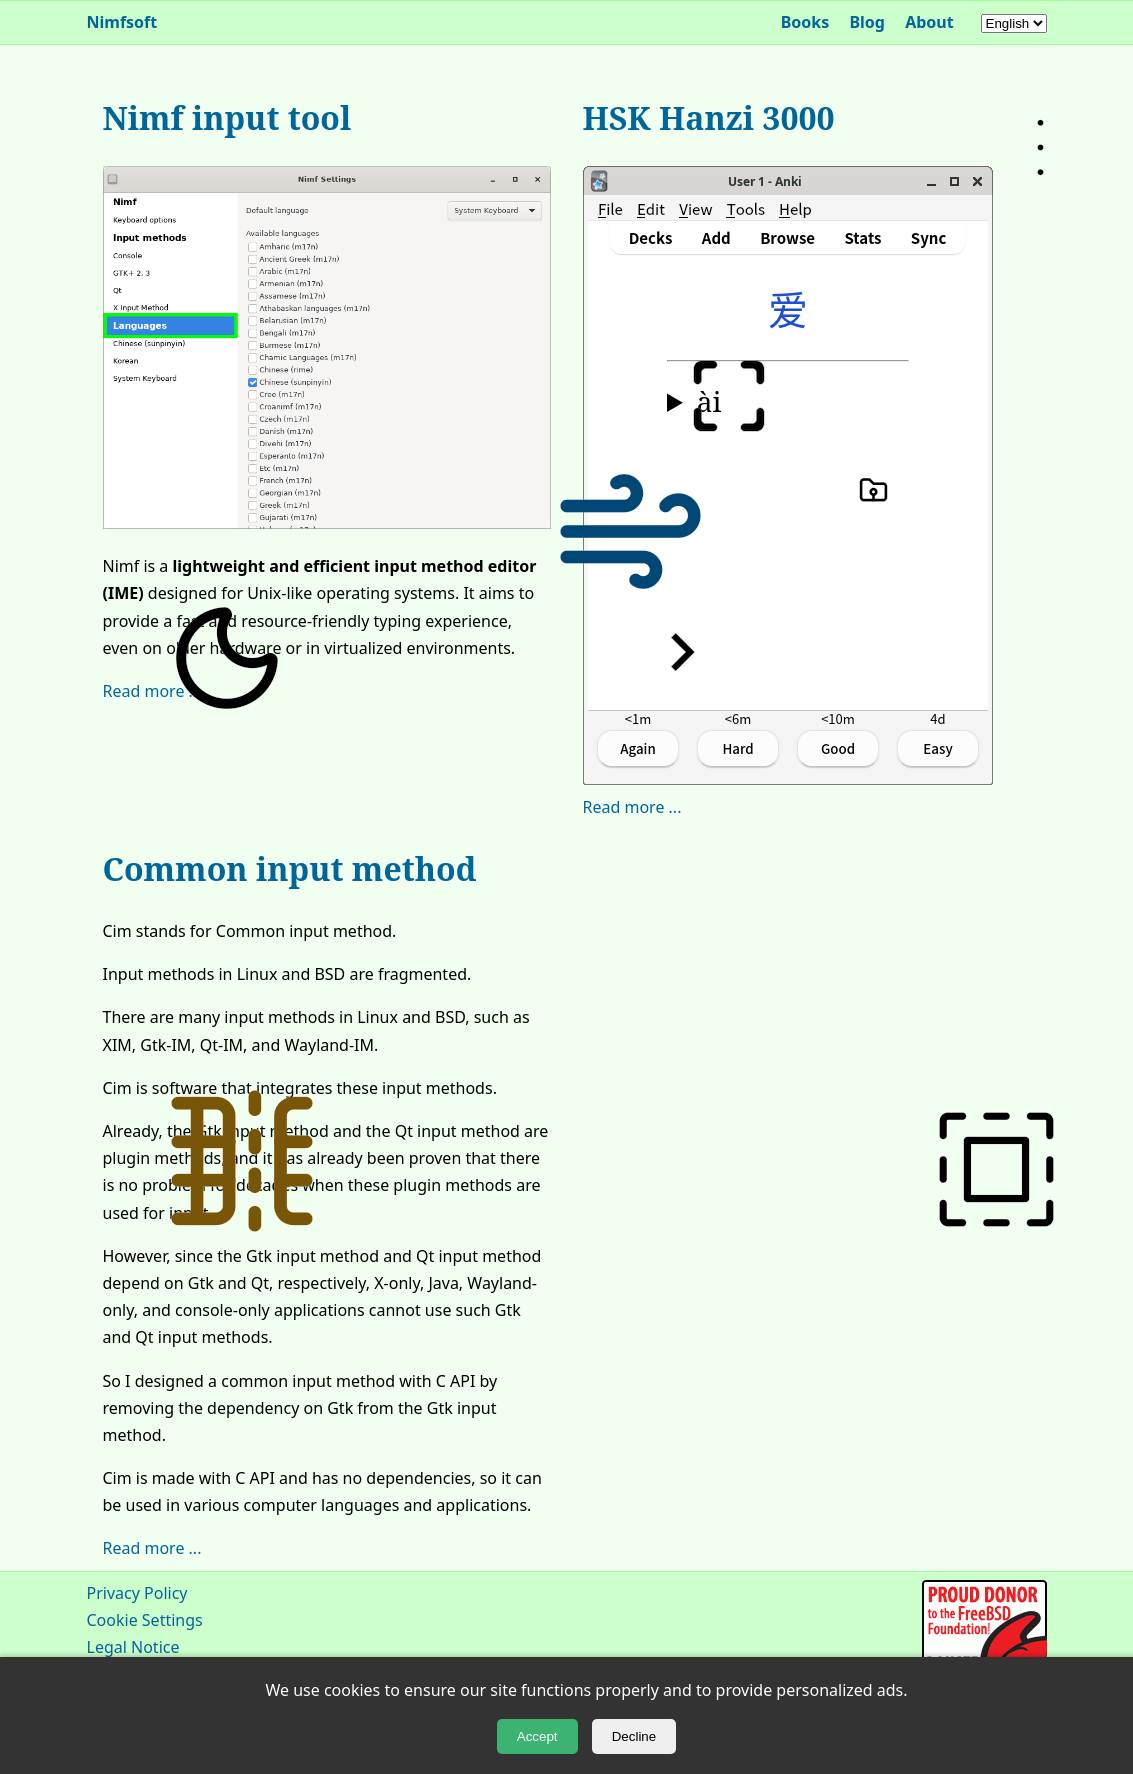  What do you see at coordinates (242, 1161) in the screenshot?
I see `split table into separate columns` at bounding box center [242, 1161].